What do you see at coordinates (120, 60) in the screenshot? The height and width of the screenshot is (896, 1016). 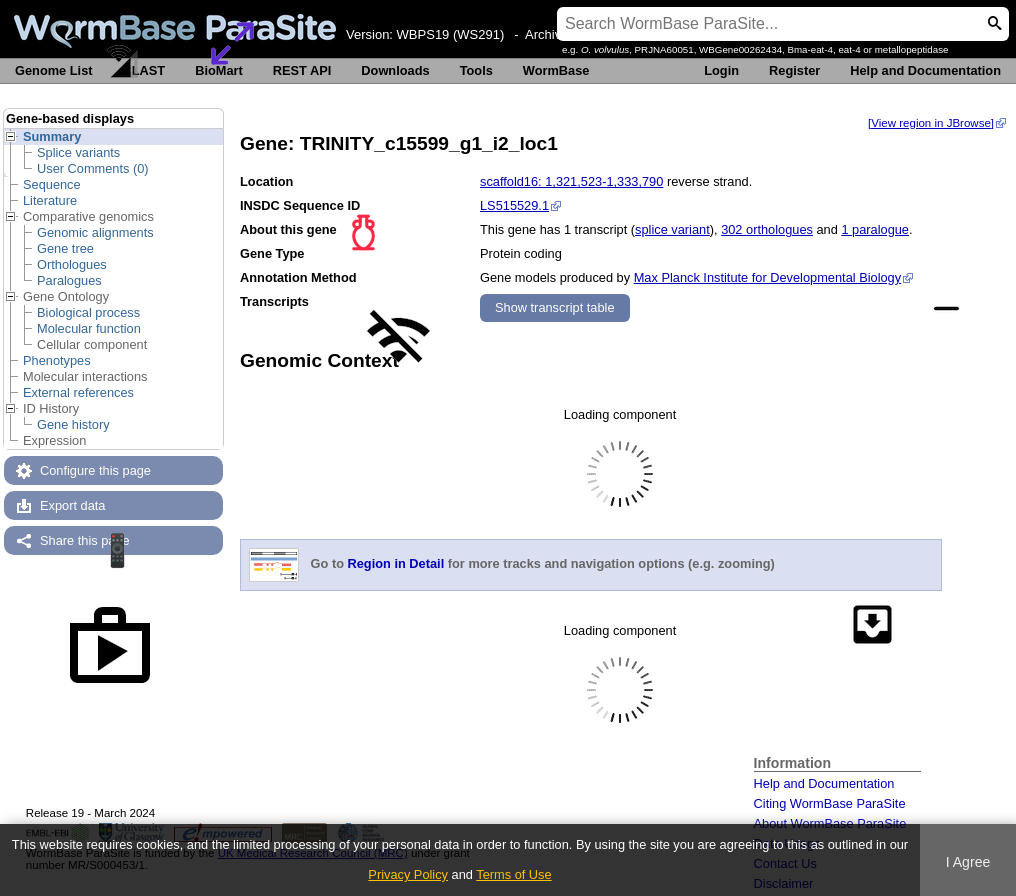 I see `indicates wifi connection with cellular backup` at bounding box center [120, 60].